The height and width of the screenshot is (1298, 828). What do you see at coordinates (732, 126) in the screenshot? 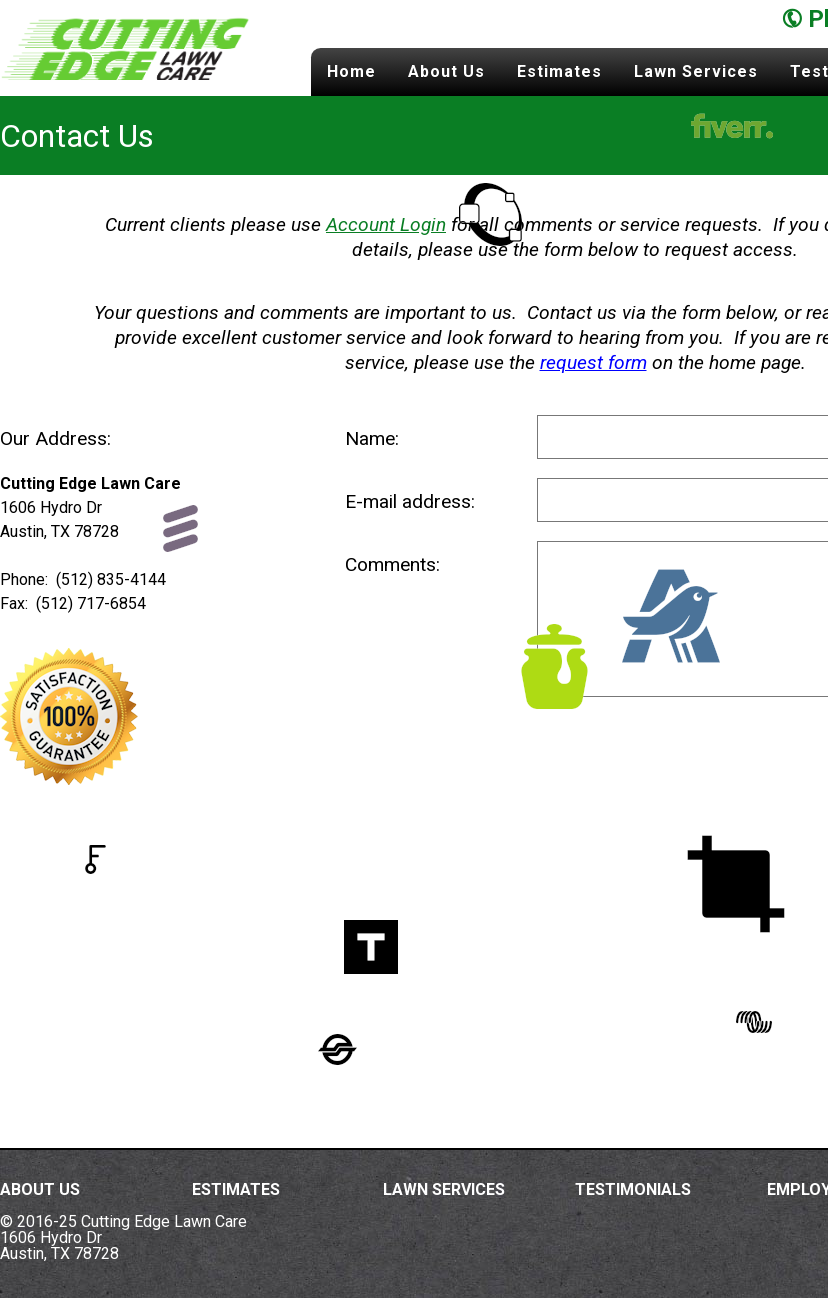
I see `open the Fiverr app` at bounding box center [732, 126].